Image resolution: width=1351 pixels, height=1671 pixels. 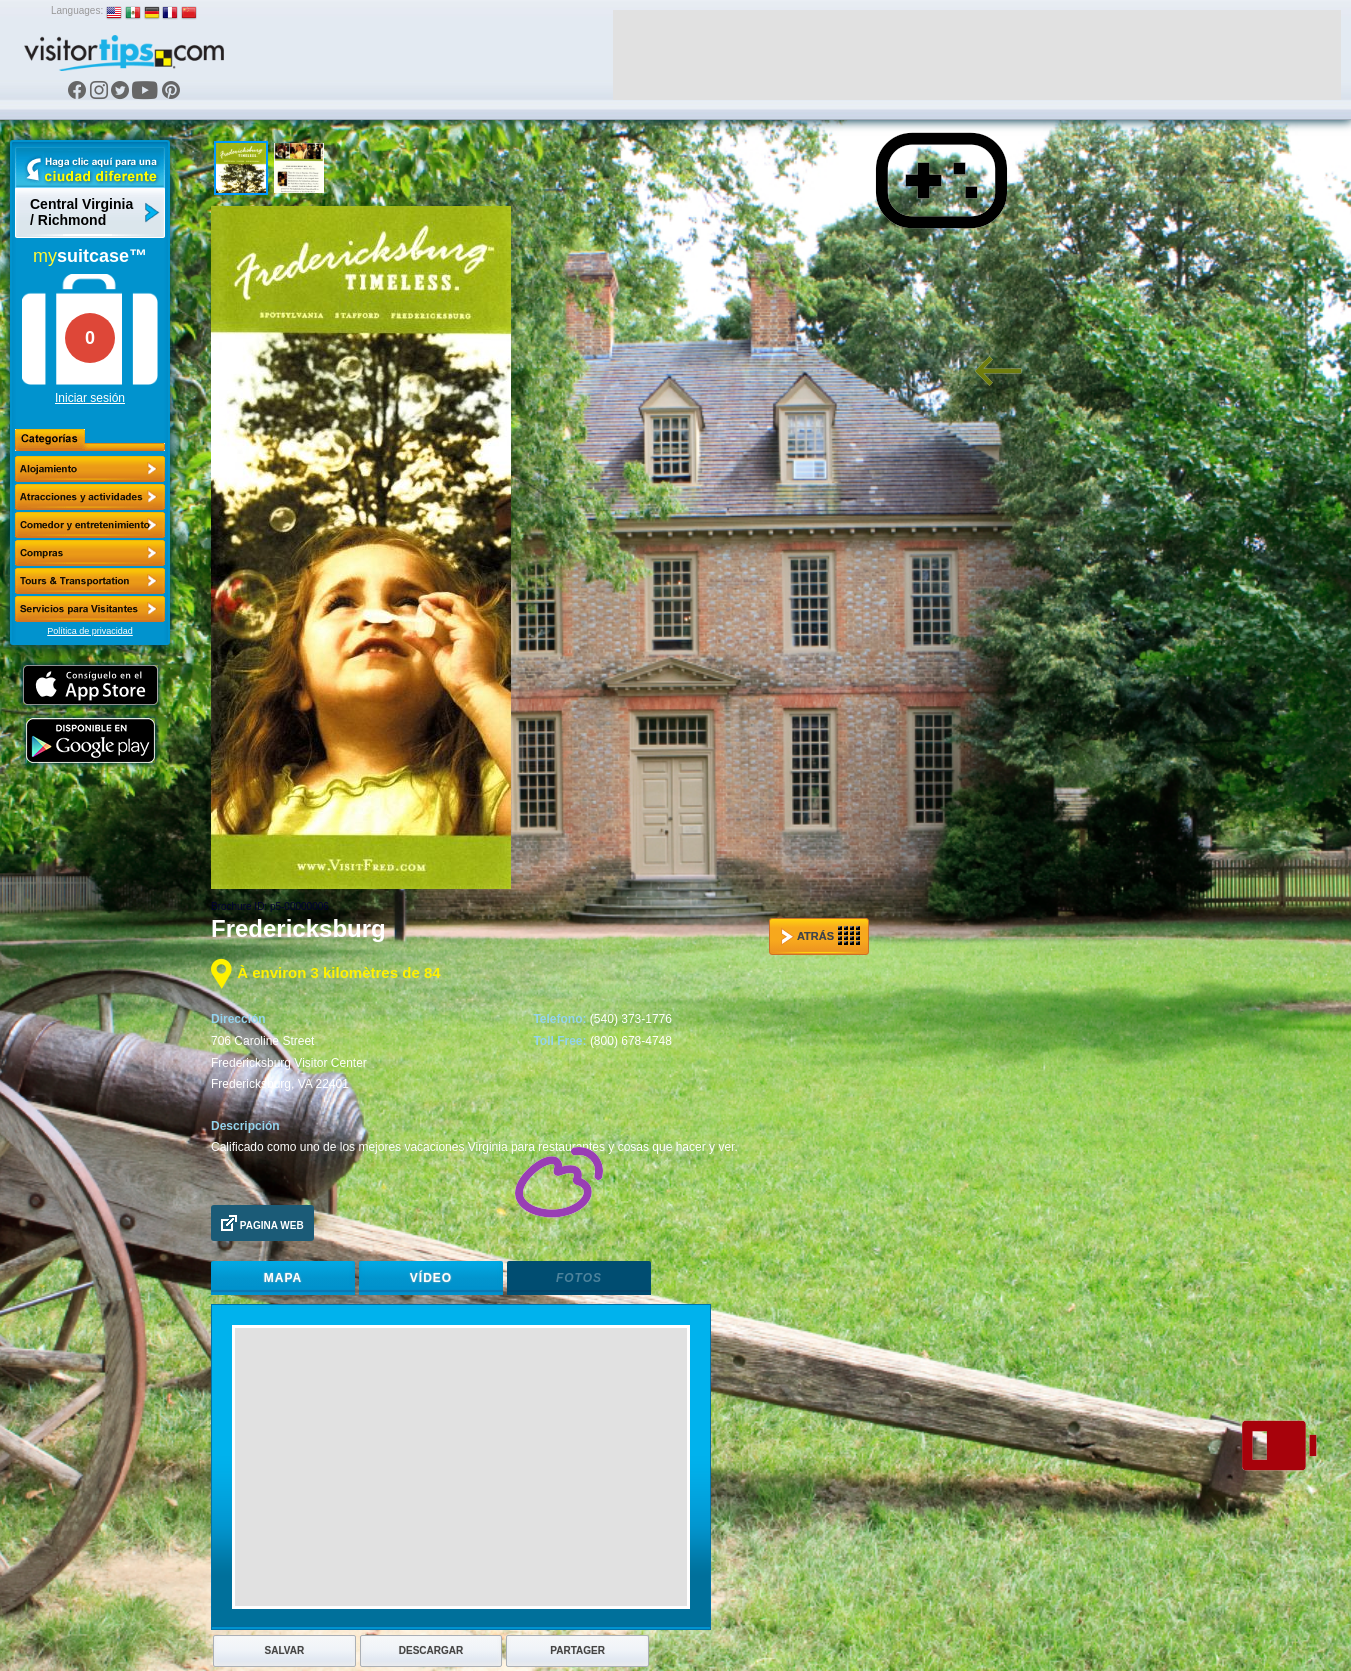 What do you see at coordinates (998, 371) in the screenshot?
I see `go back to the previous page` at bounding box center [998, 371].